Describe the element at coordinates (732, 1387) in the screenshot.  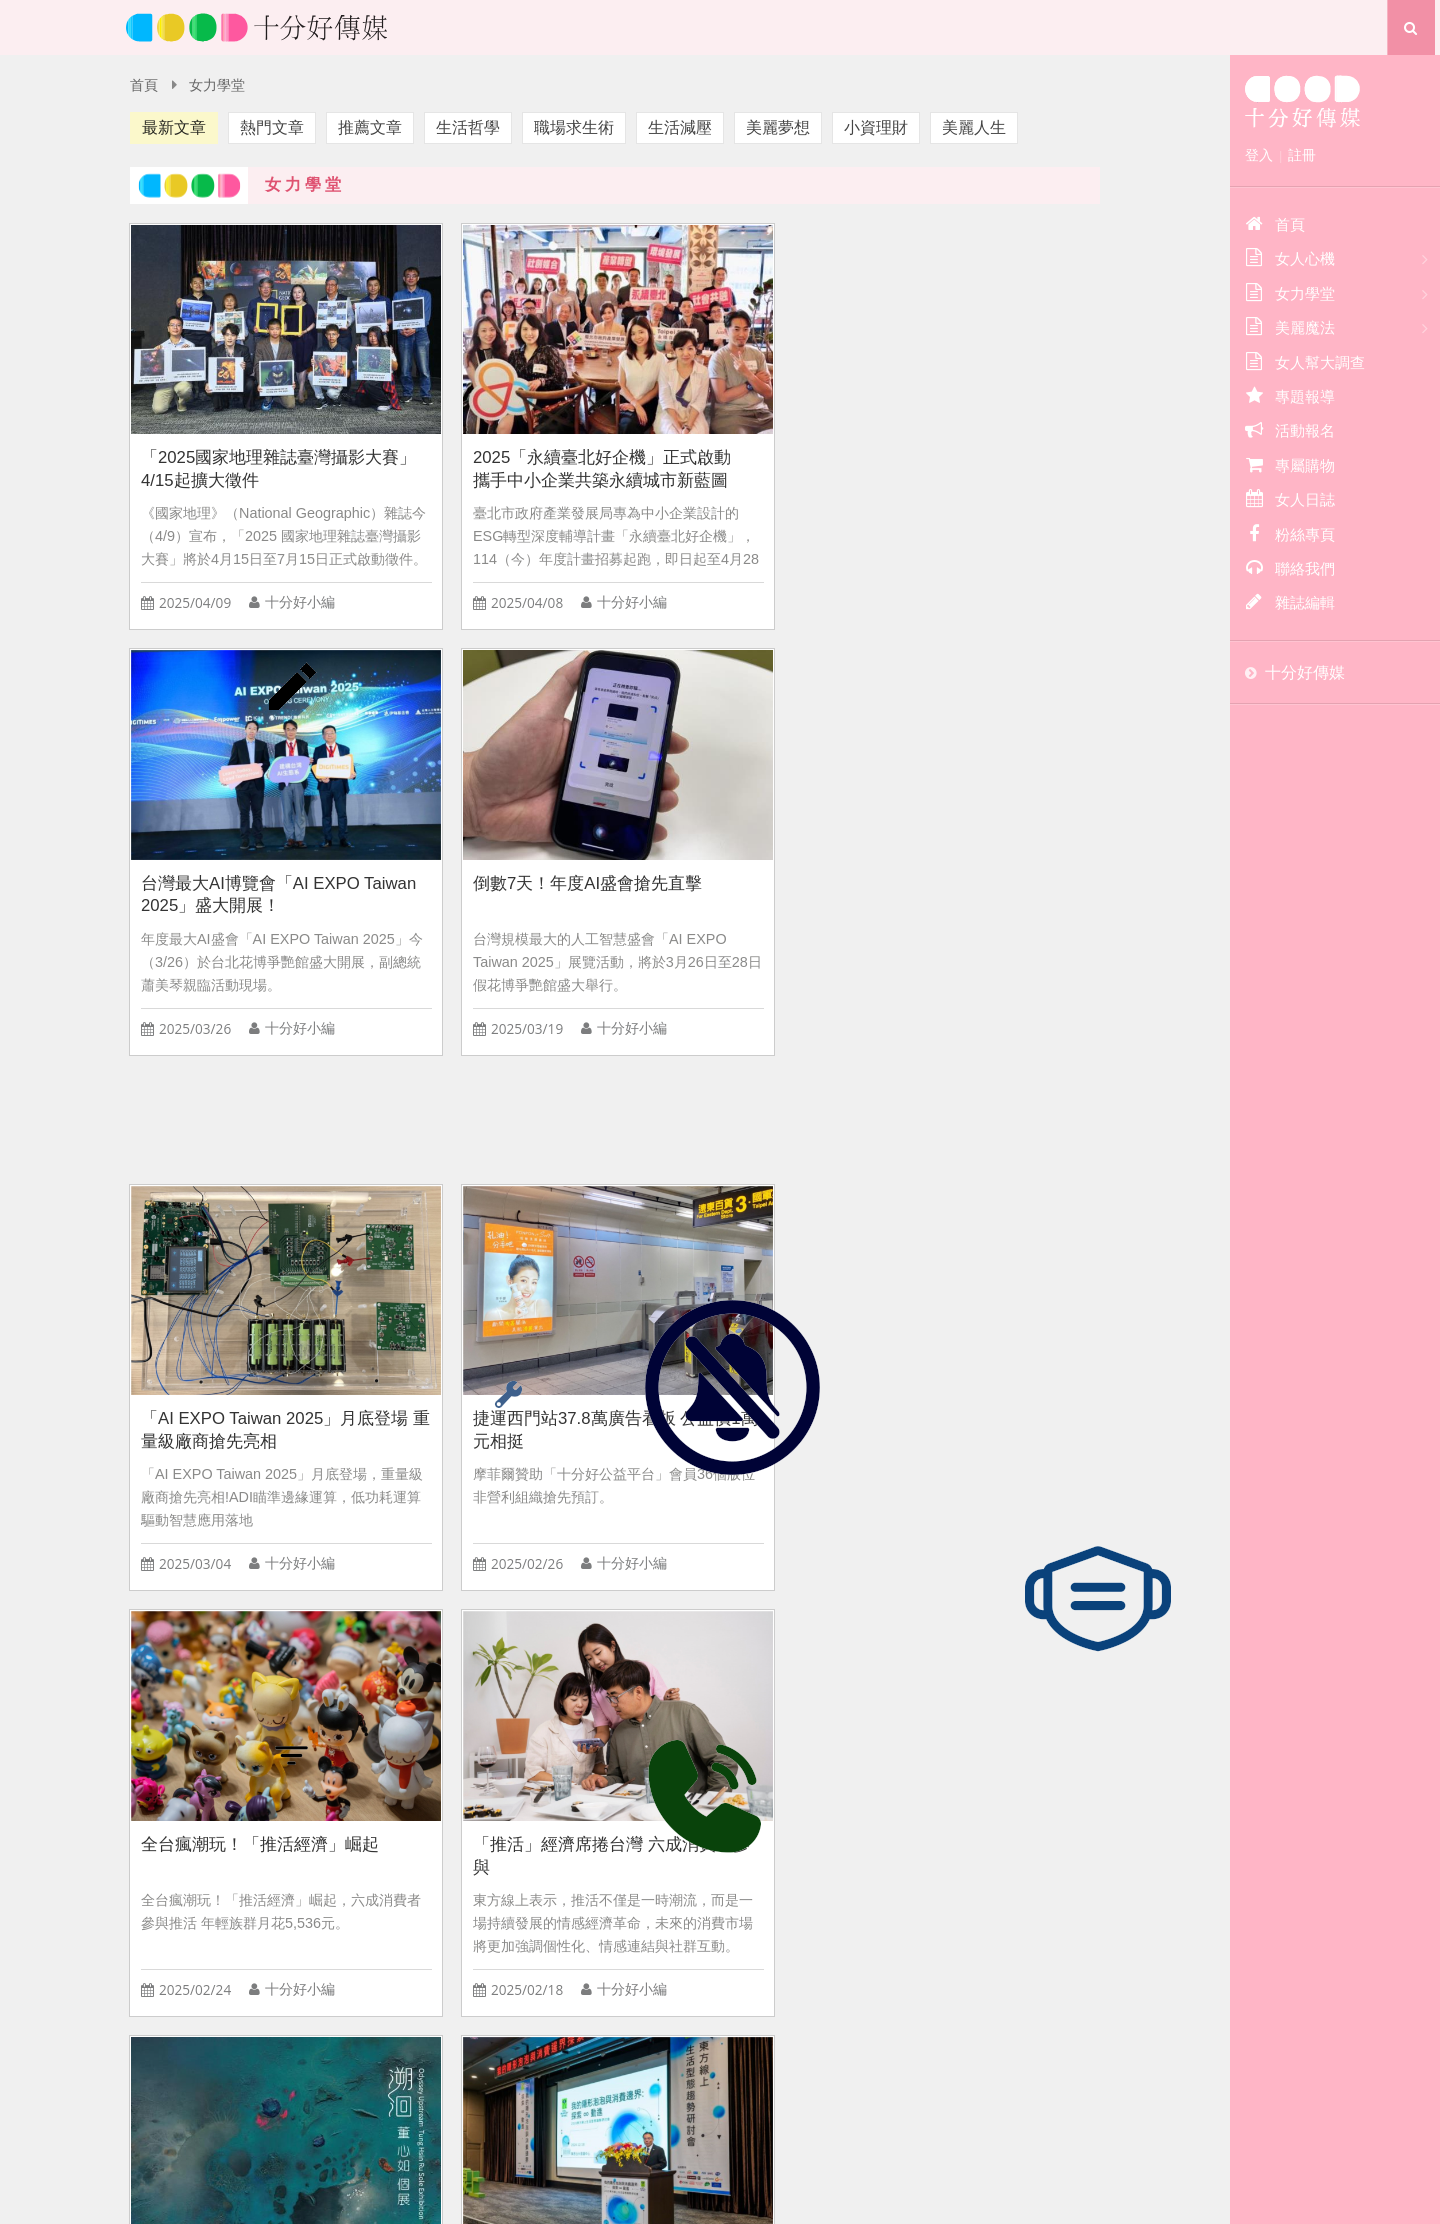
I see `mute notifications` at that location.